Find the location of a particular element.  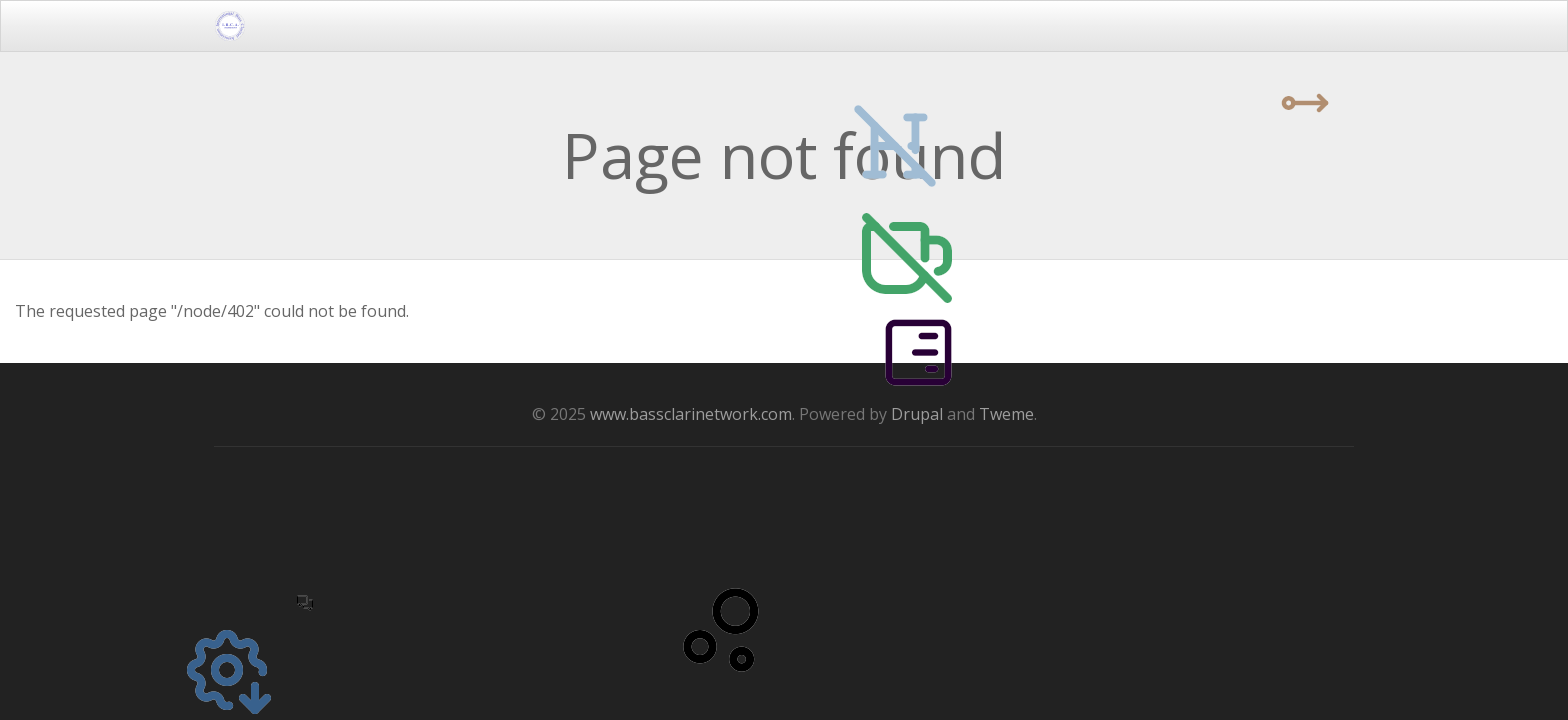

no beverages allowed is located at coordinates (907, 258).